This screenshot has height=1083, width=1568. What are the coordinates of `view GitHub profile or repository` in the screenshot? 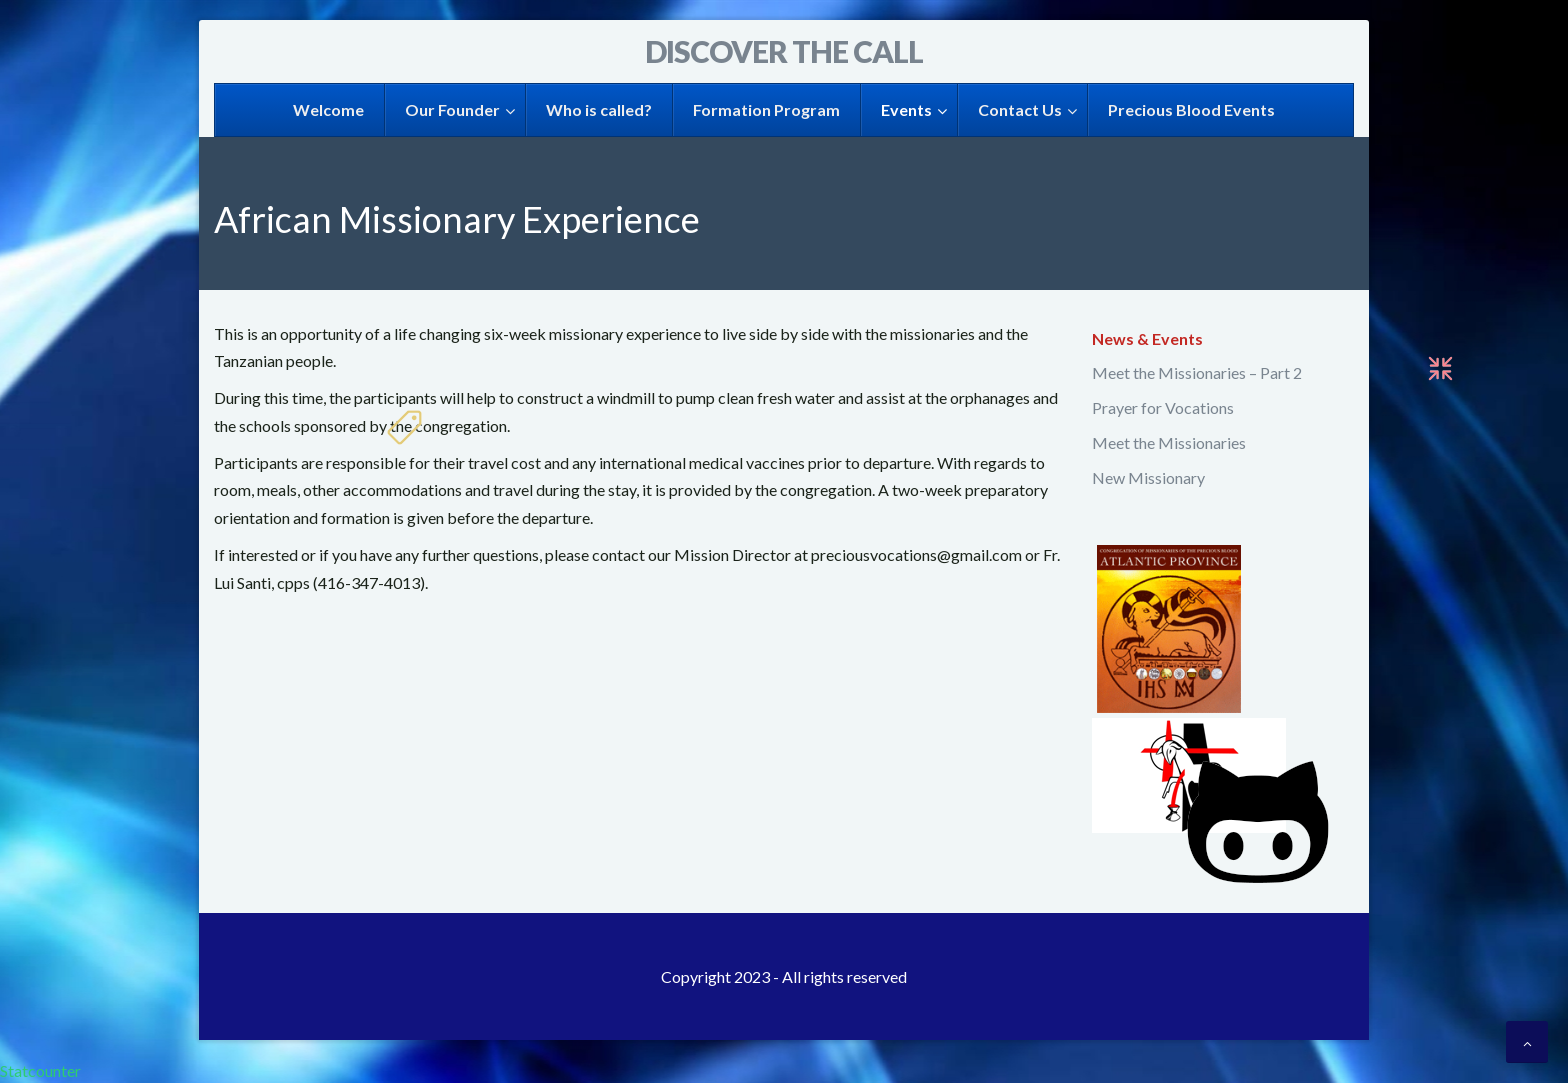 It's located at (1258, 822).